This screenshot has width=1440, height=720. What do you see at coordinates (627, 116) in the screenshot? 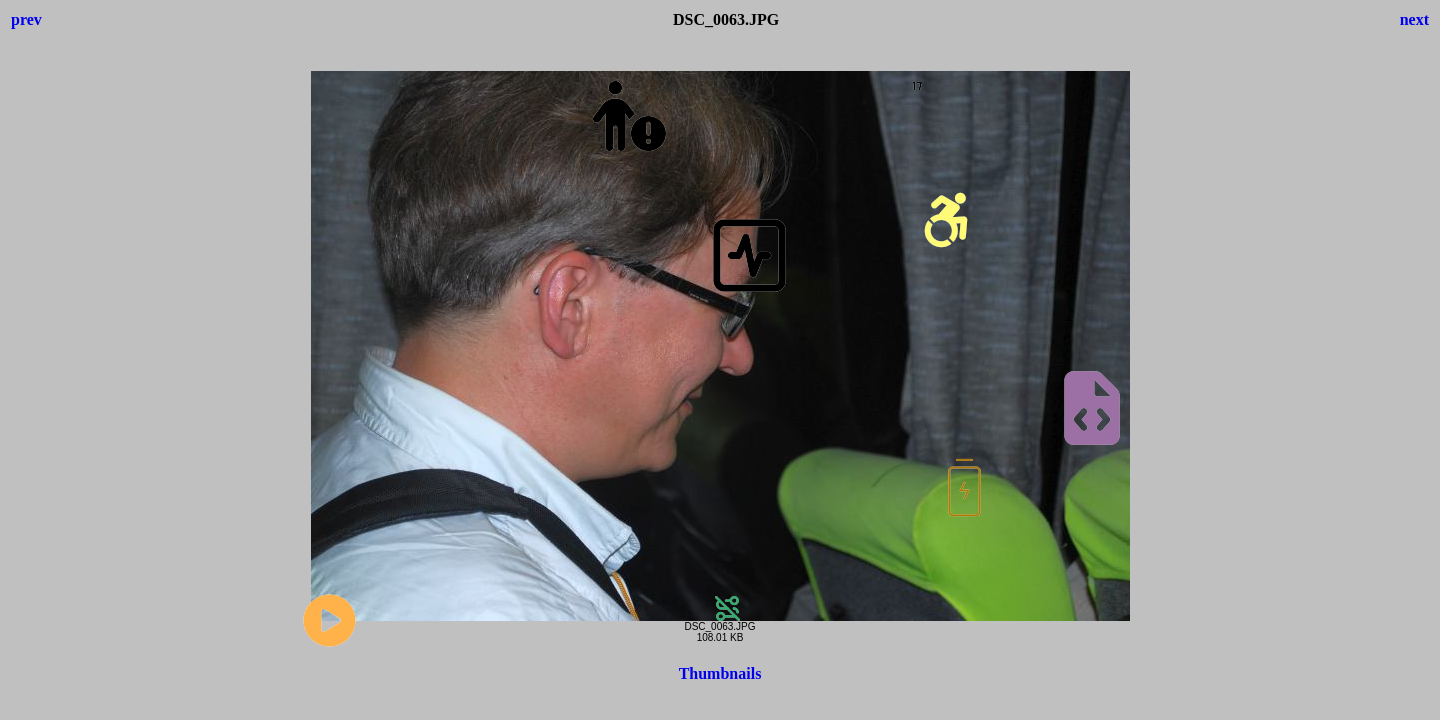
I see `user account requires attention` at bounding box center [627, 116].